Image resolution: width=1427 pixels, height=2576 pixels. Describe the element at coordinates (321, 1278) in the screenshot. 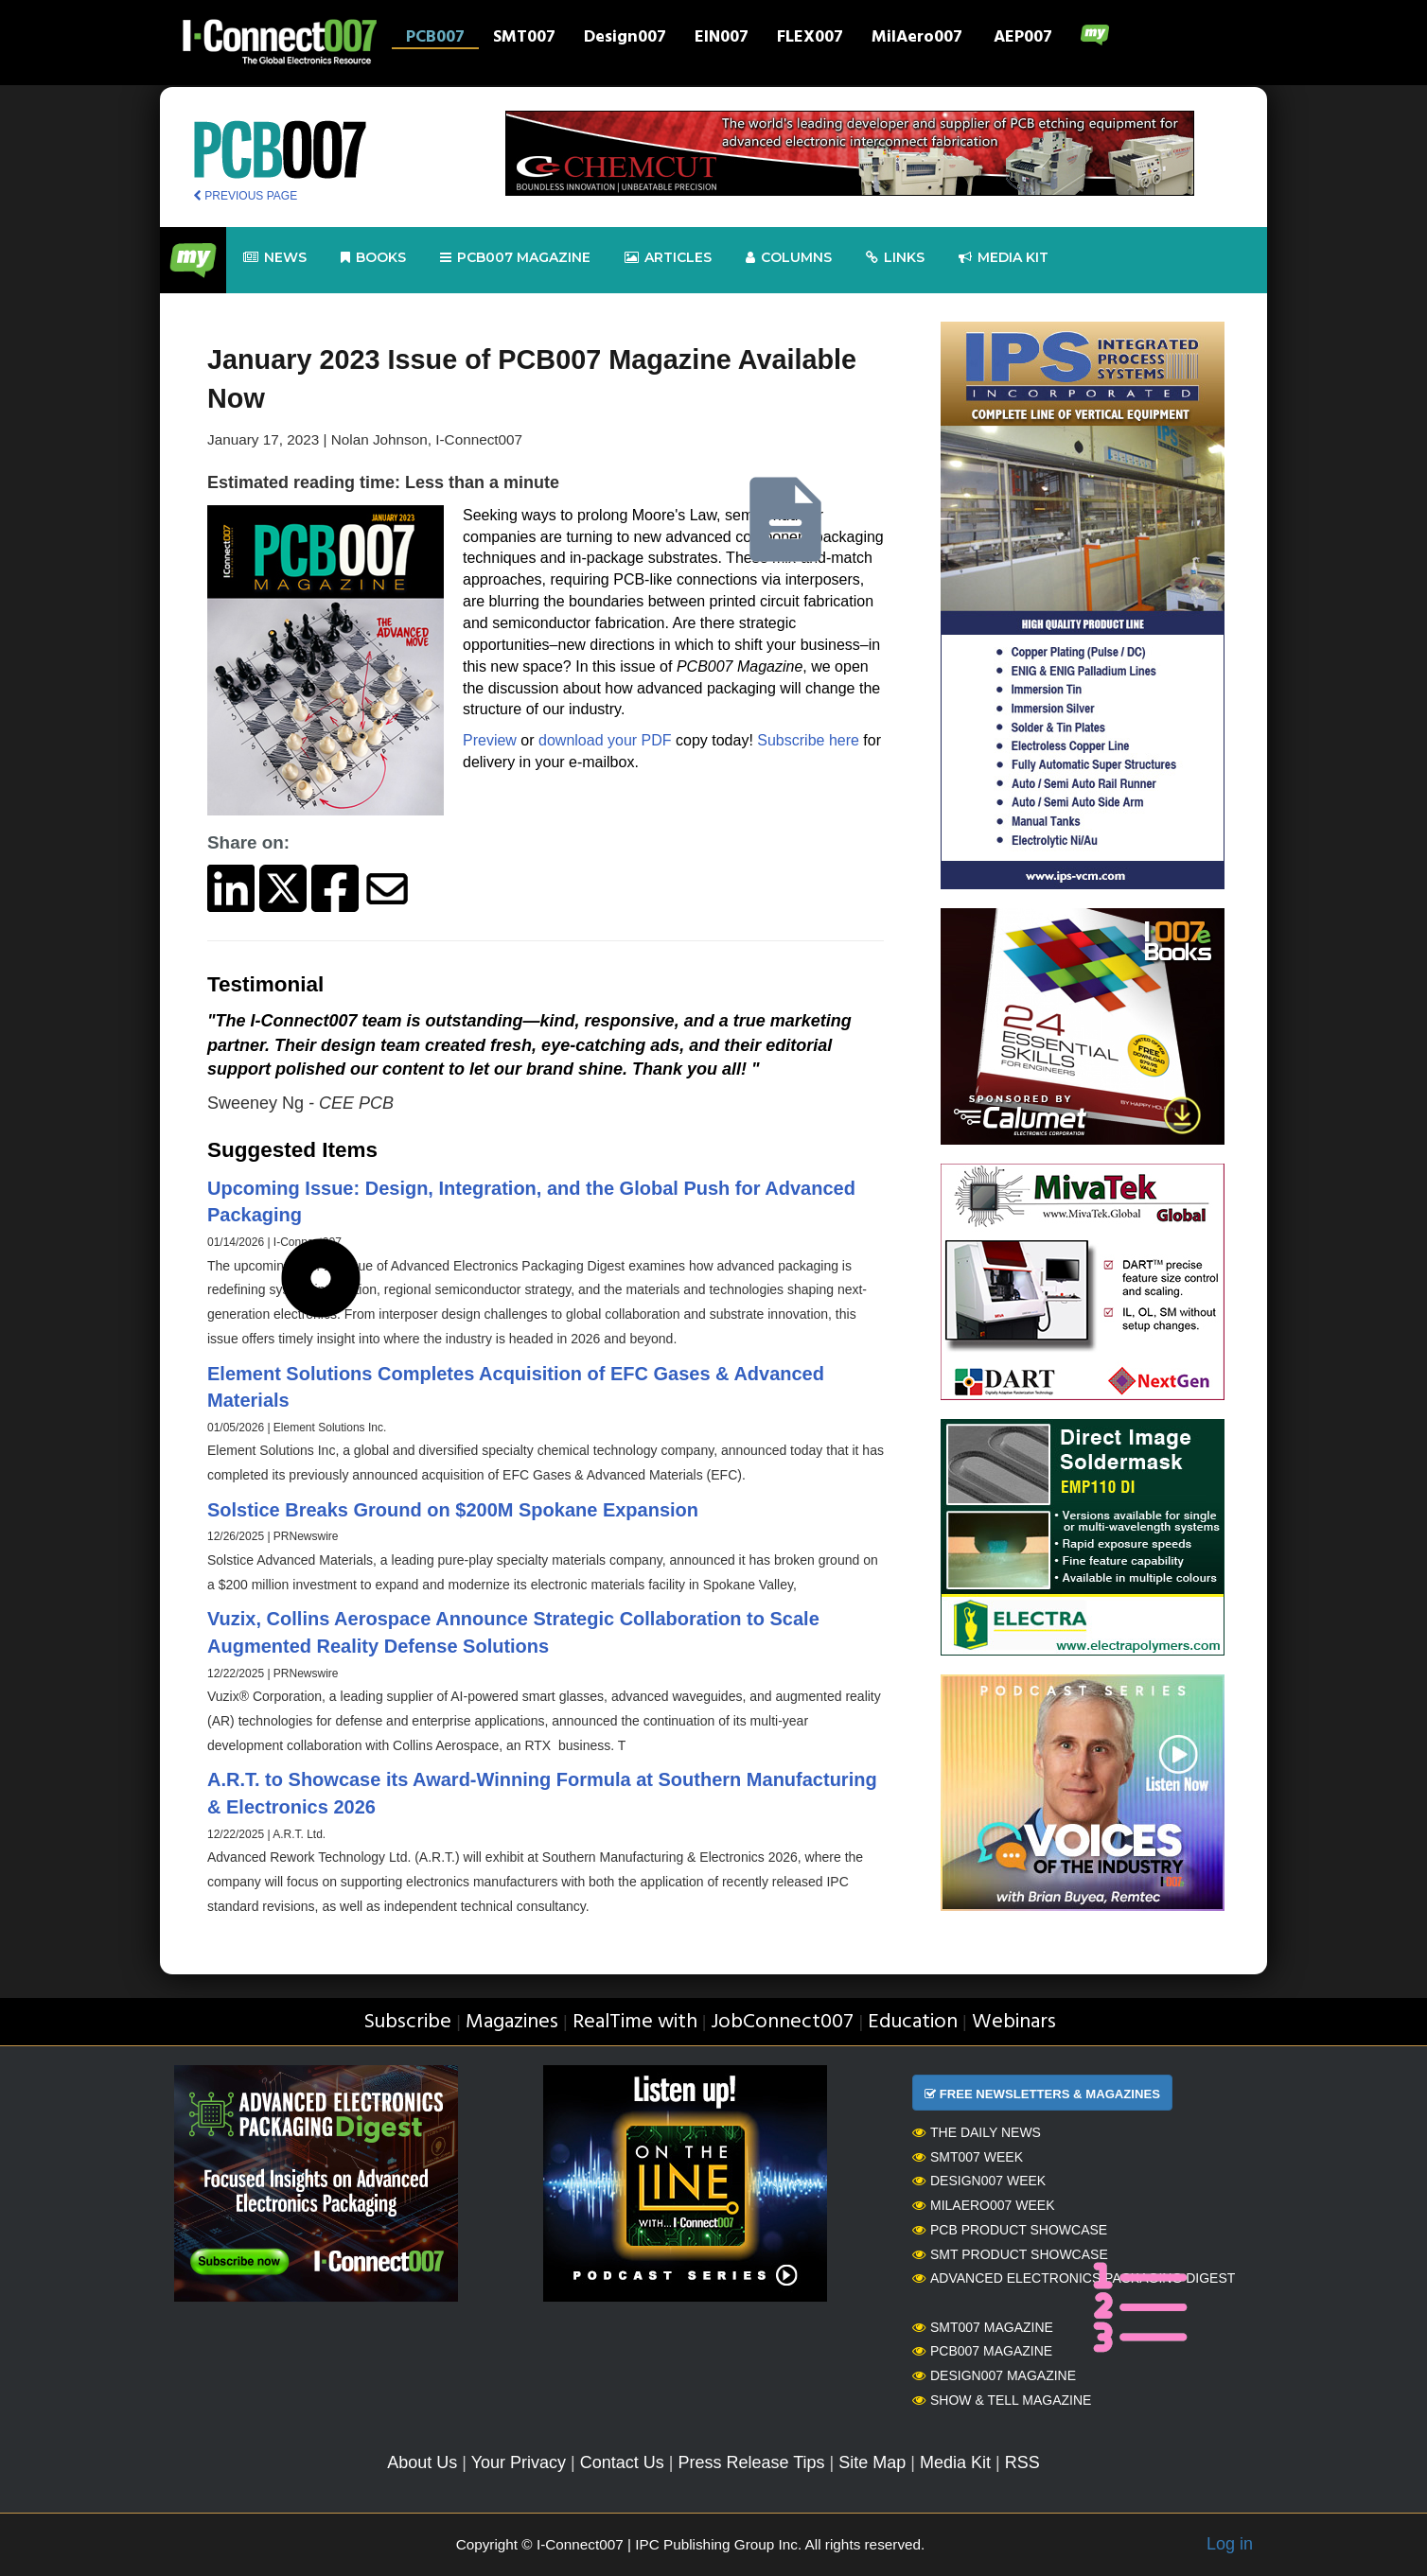

I see `indicates an unread notification or new item` at that location.